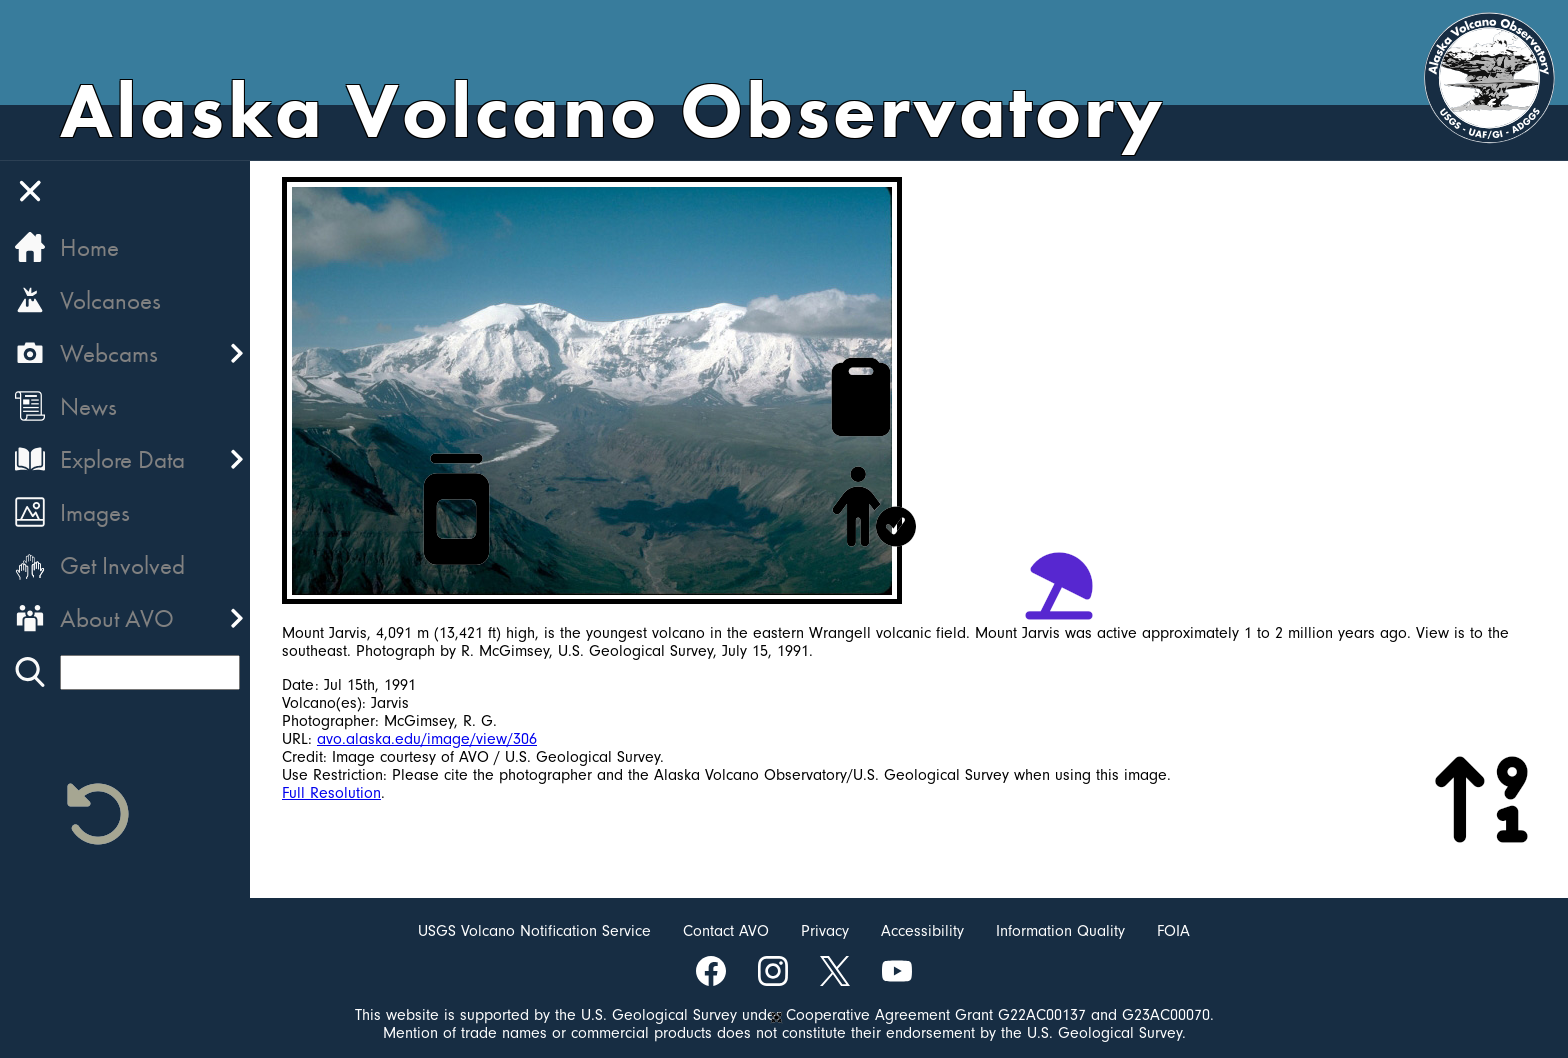  Describe the element at coordinates (776, 1017) in the screenshot. I see `sith order logo from star wars` at that location.